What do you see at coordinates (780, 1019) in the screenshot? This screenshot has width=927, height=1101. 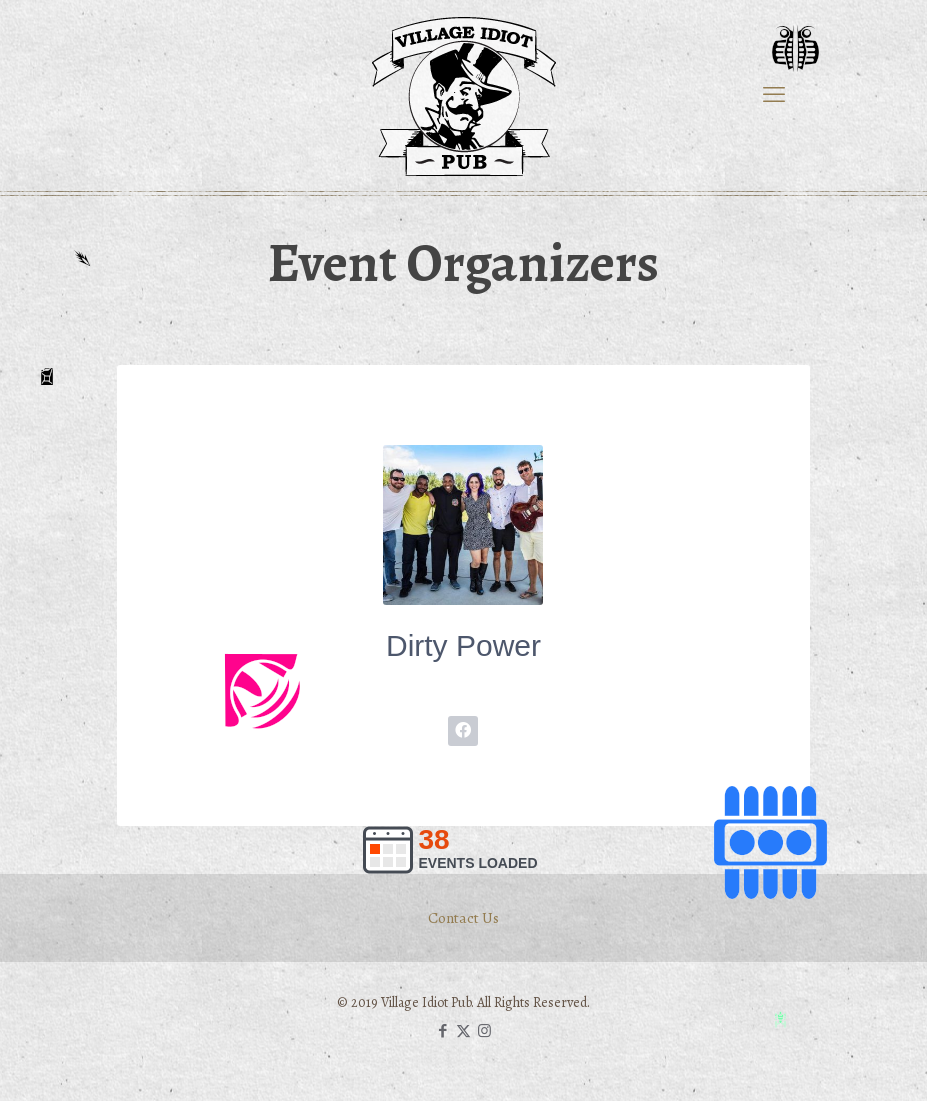 I see `access robot or drone controls` at bounding box center [780, 1019].